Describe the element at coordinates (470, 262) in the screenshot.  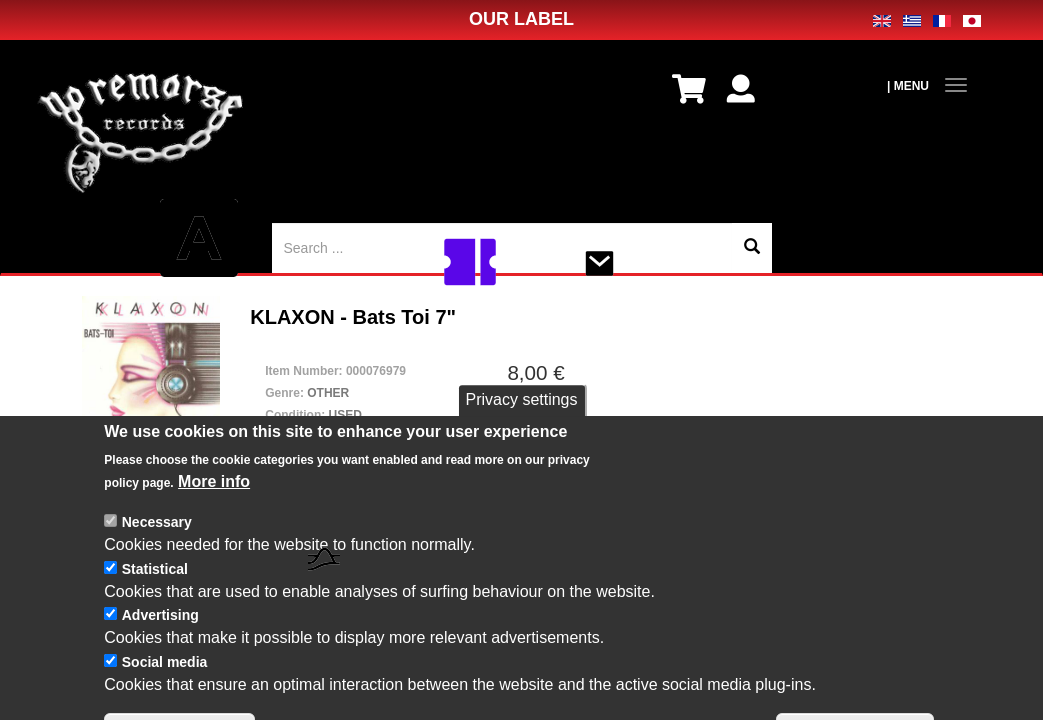
I see `view available coupons or discounts` at that location.